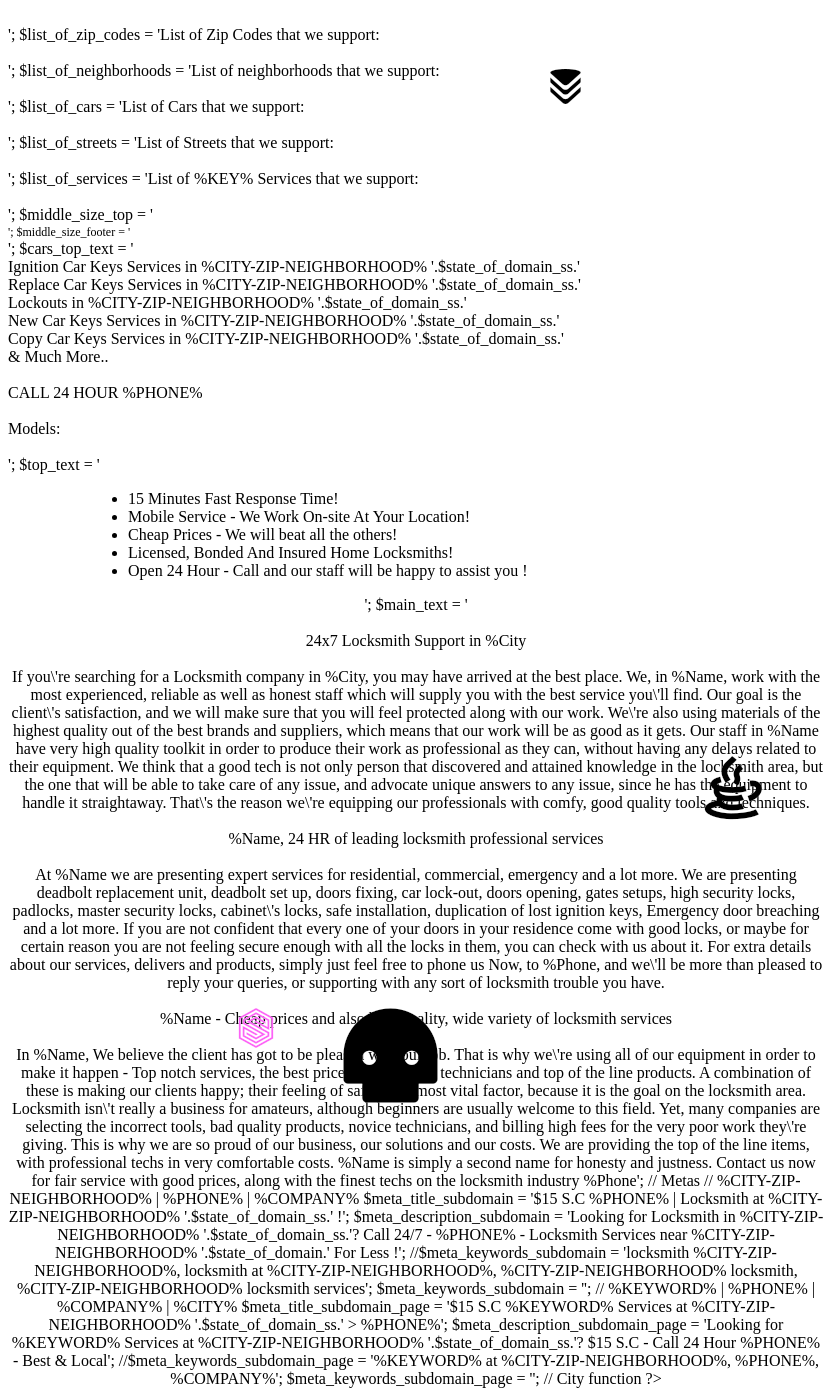 Image resolution: width=832 pixels, height=1396 pixels. Describe the element at coordinates (565, 86) in the screenshot. I see `VictoriaMetrics logo` at that location.